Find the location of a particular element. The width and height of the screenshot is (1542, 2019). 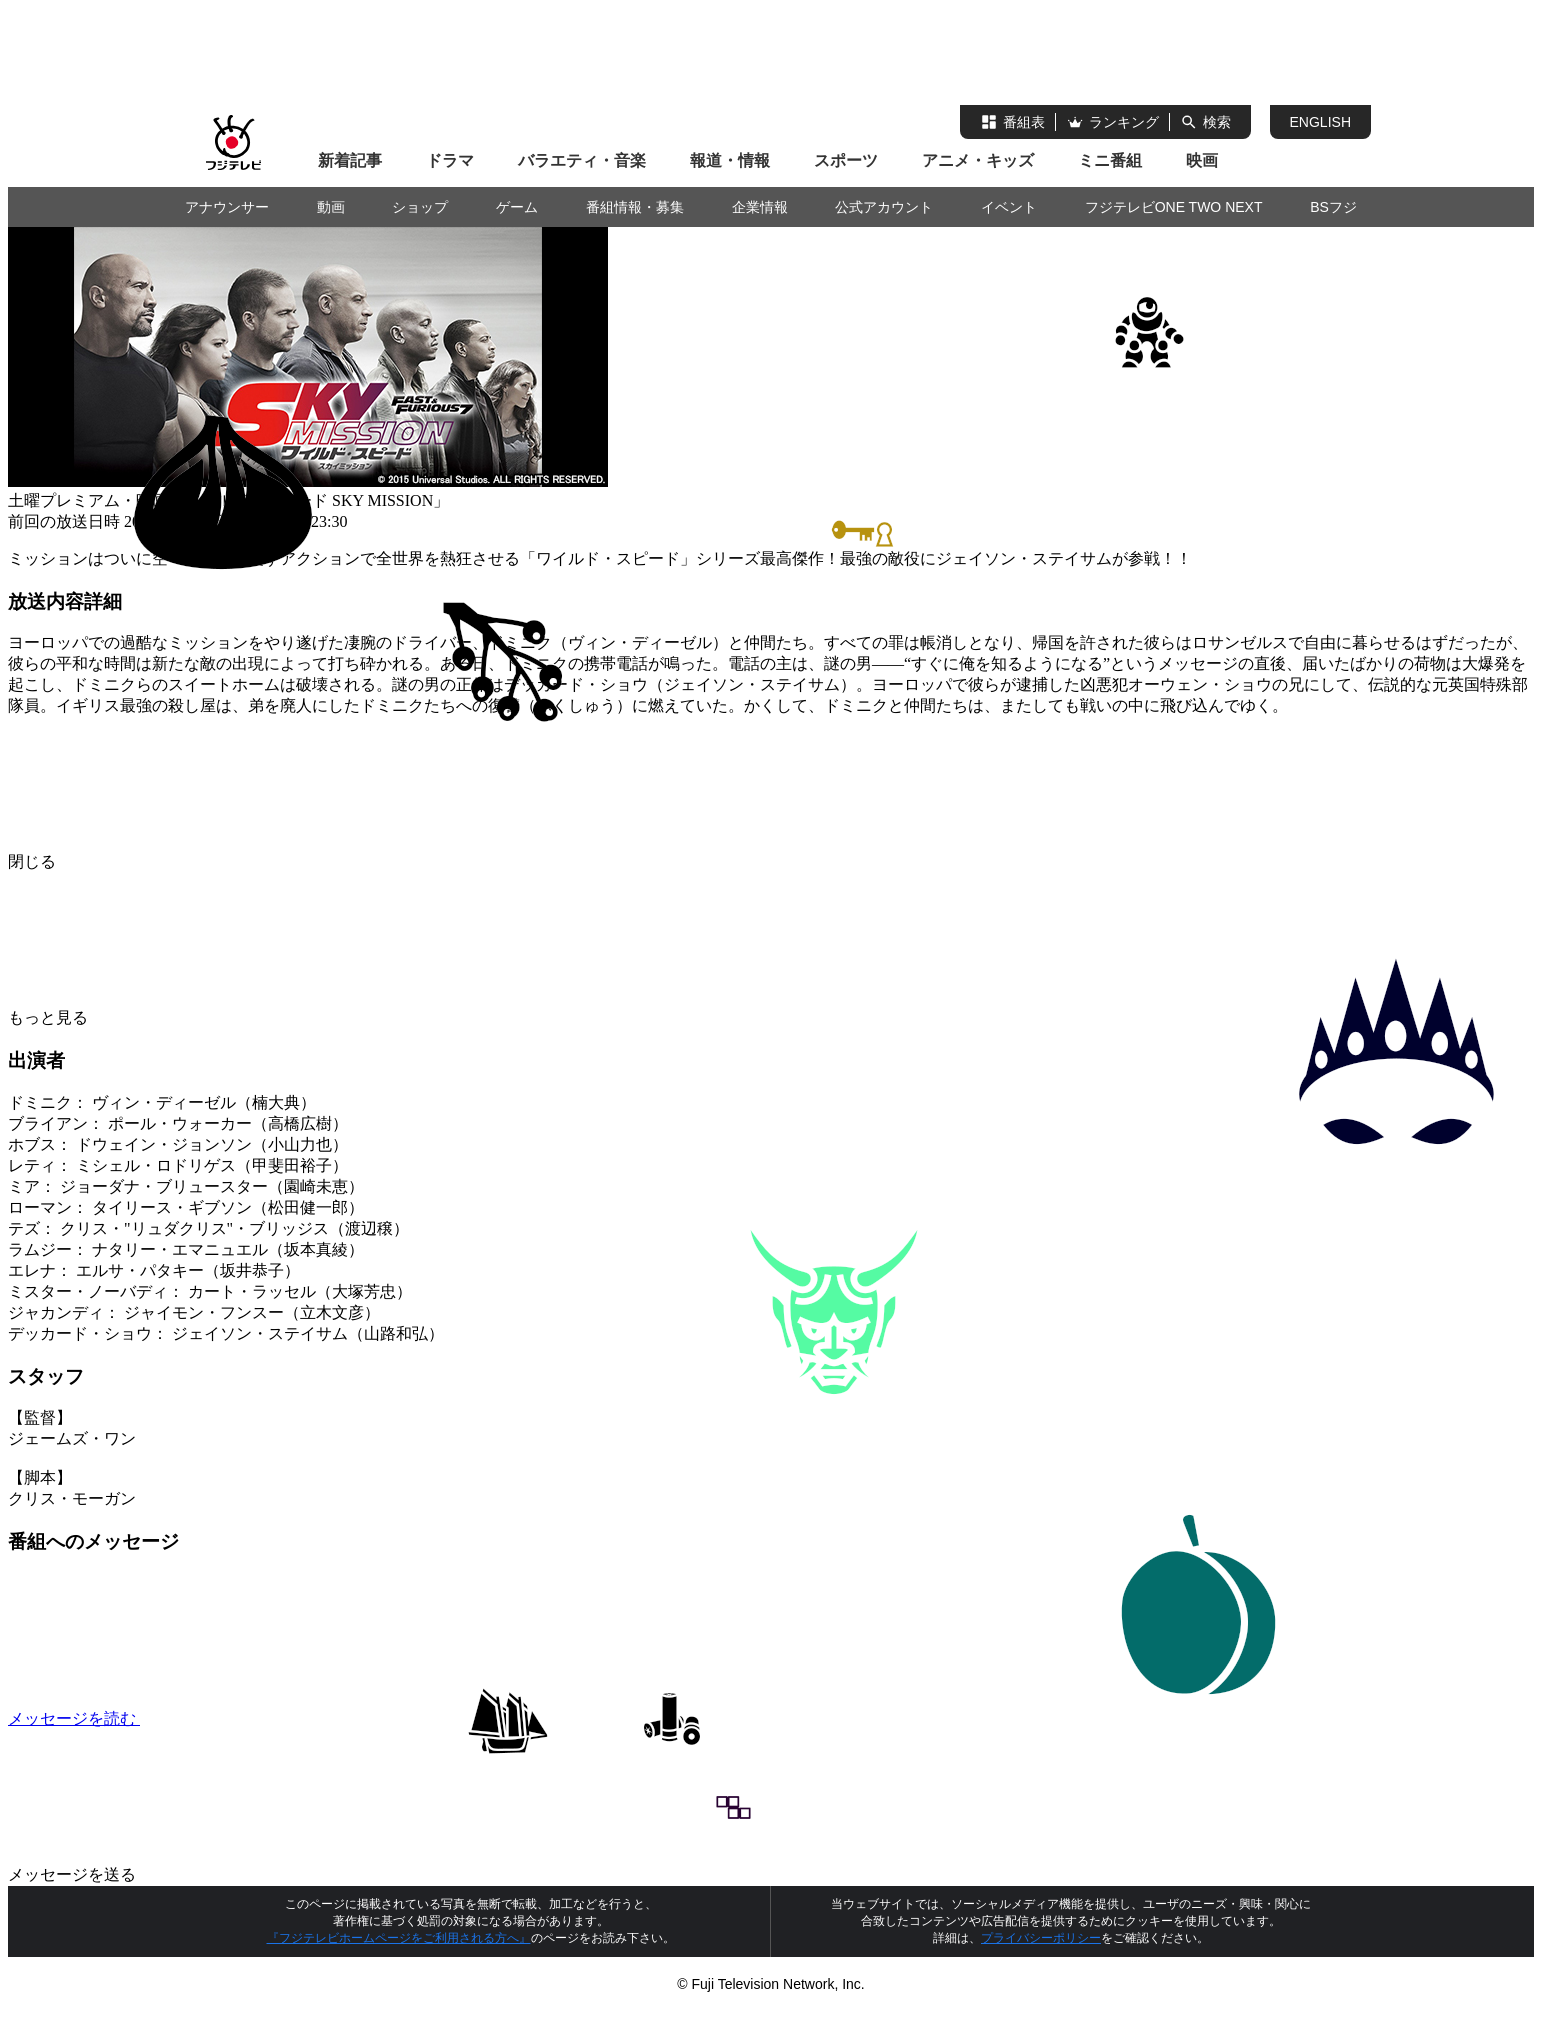

select astronaut or space character is located at coordinates (1148, 332).